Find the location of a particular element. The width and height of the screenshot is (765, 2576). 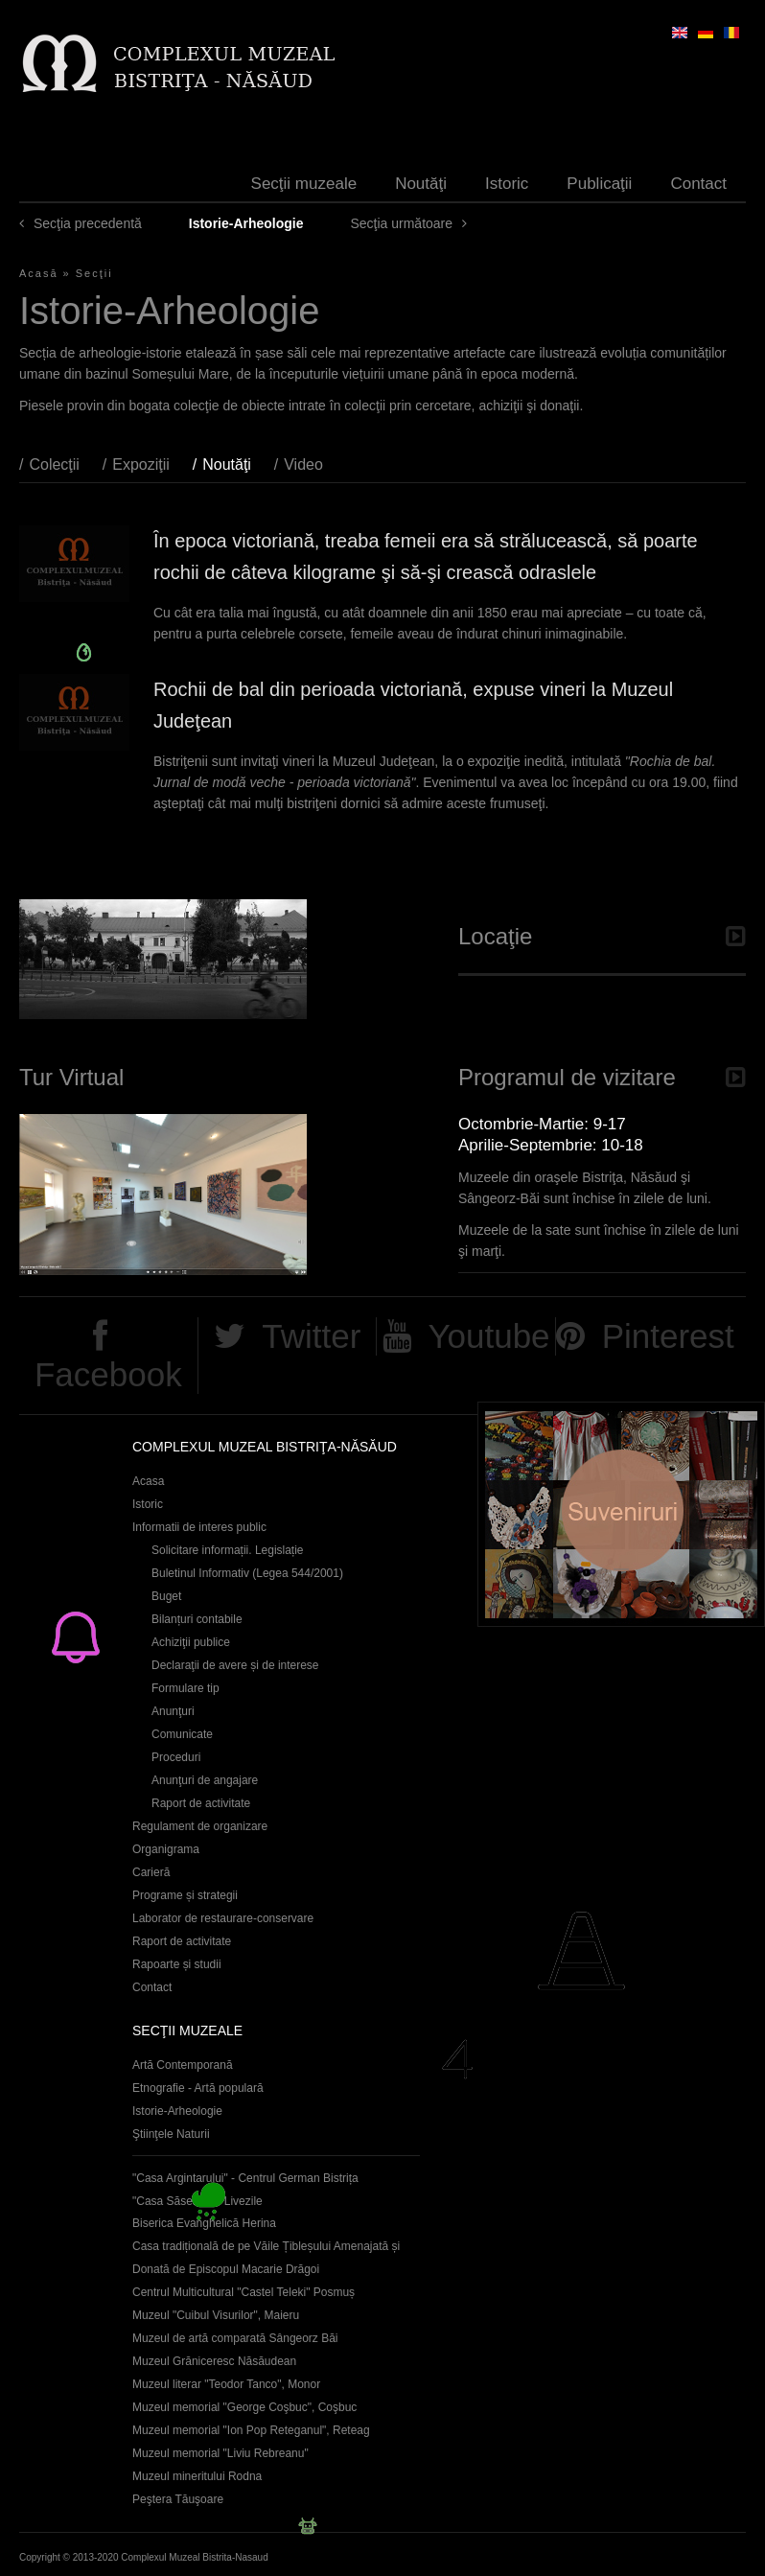

browse farm or agricultural content is located at coordinates (308, 2526).